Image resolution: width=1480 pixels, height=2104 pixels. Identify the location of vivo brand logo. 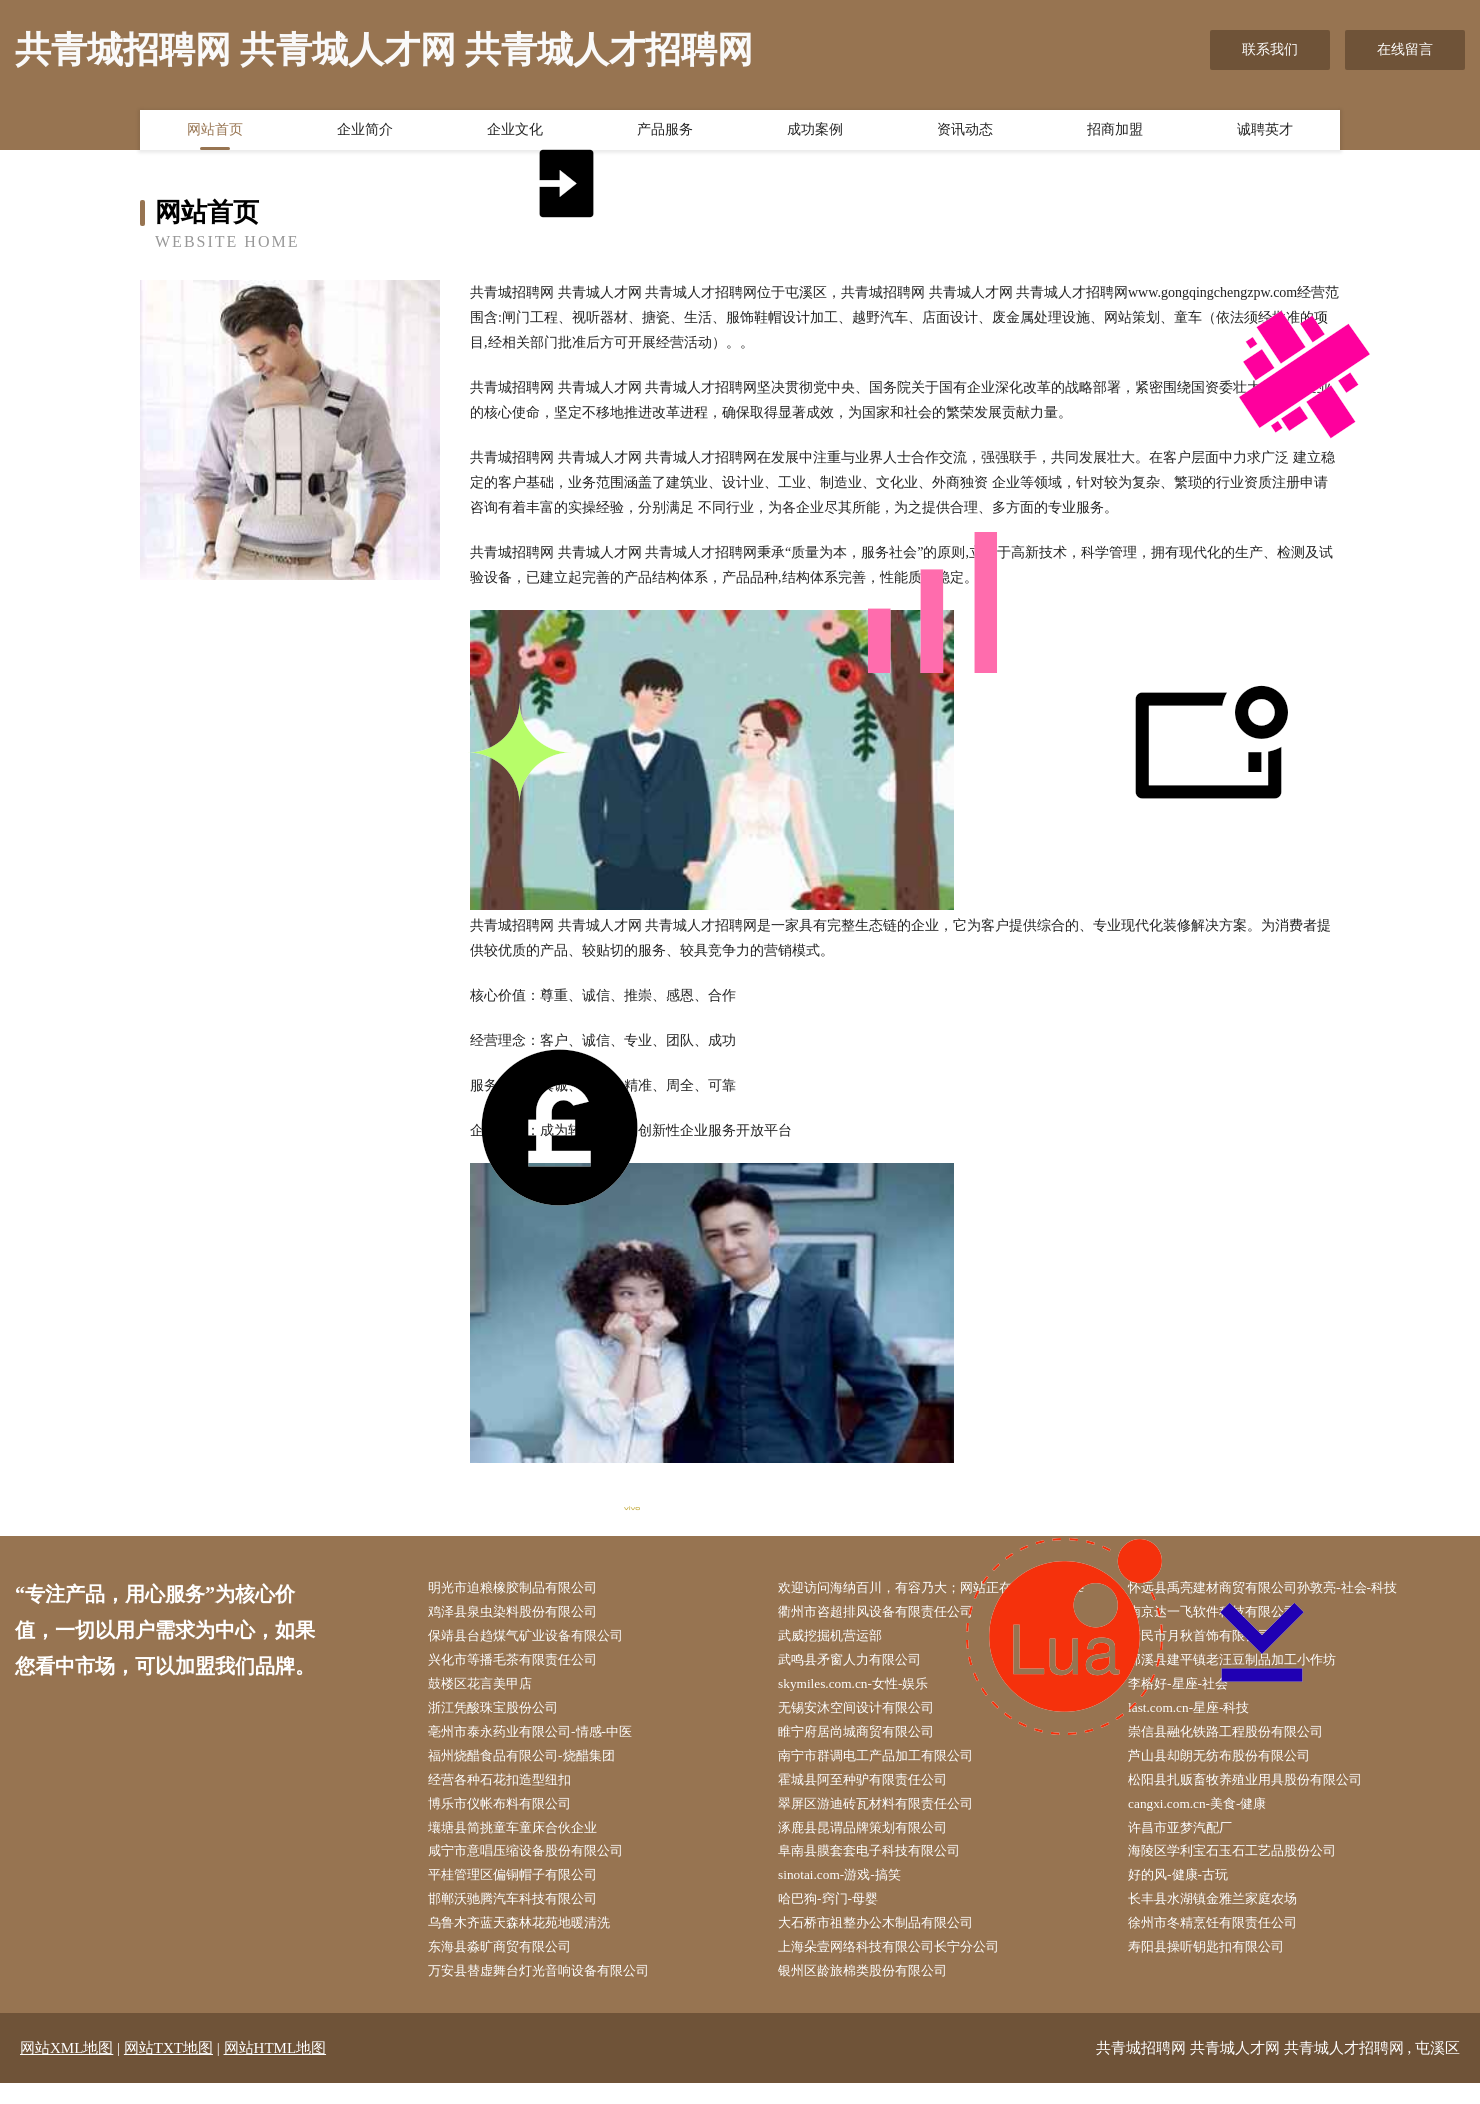
(632, 1508).